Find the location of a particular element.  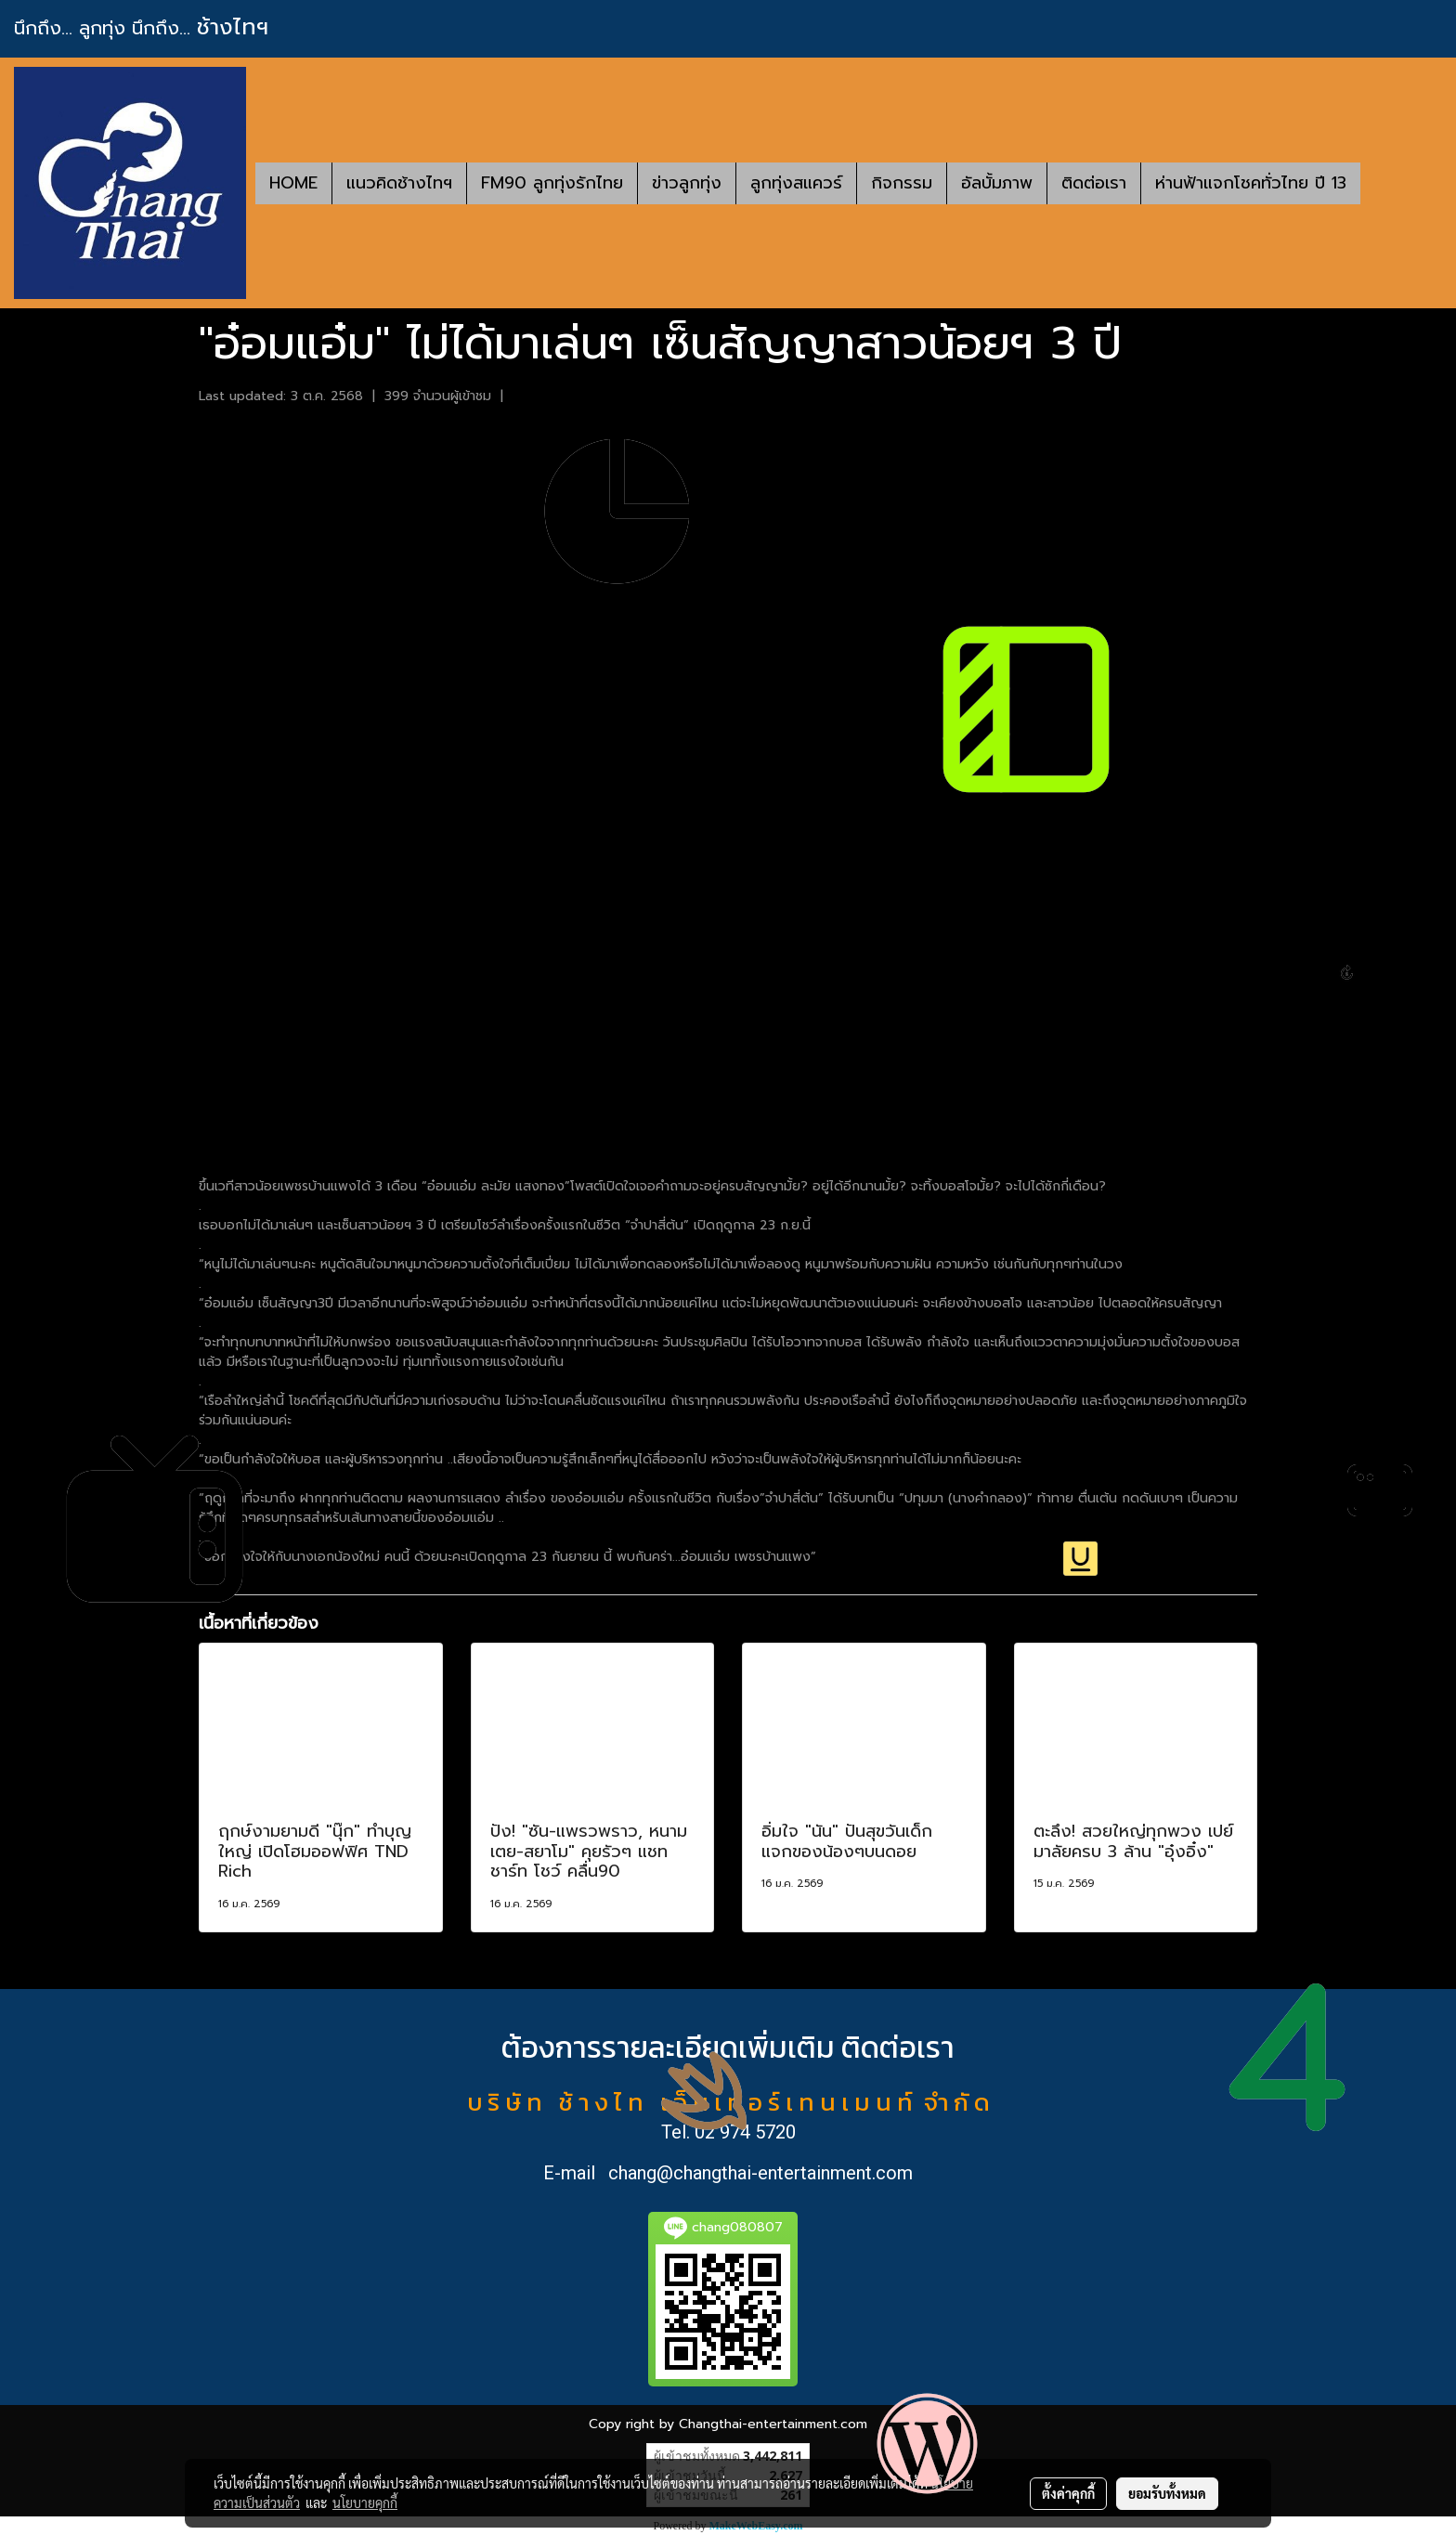

link to WordPress website or blog is located at coordinates (927, 2443).